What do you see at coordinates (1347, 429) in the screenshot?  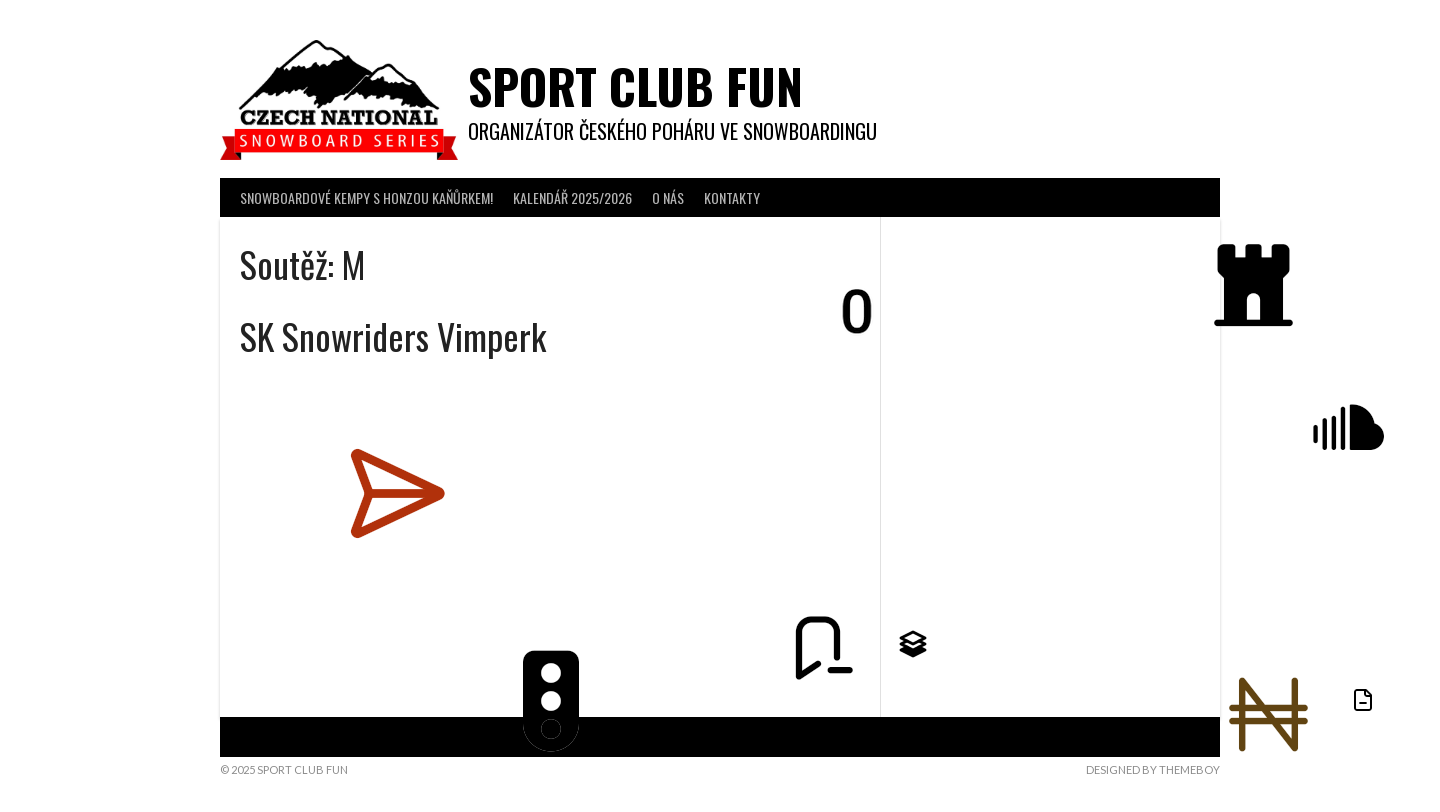 I see `open soundcloud app` at bounding box center [1347, 429].